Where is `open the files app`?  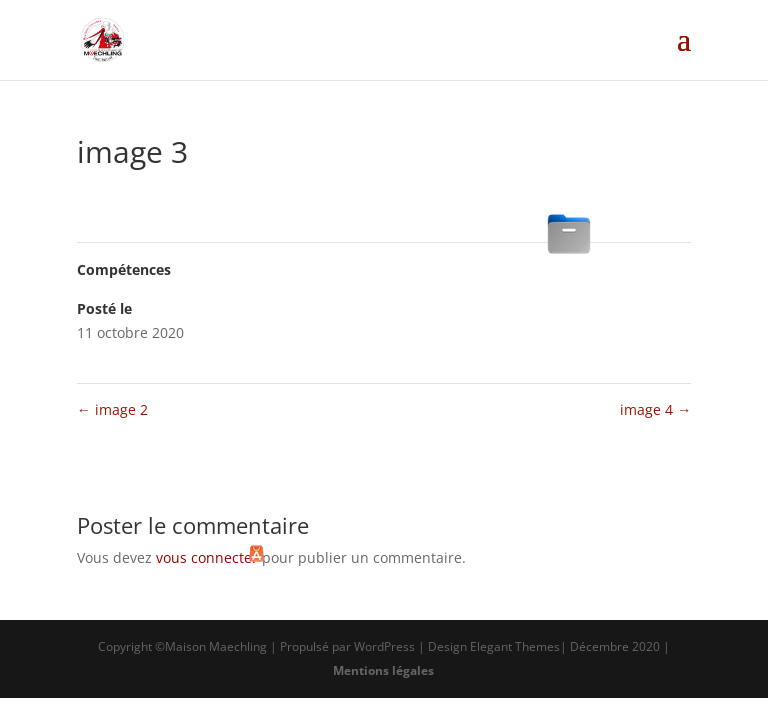
open the files app is located at coordinates (569, 234).